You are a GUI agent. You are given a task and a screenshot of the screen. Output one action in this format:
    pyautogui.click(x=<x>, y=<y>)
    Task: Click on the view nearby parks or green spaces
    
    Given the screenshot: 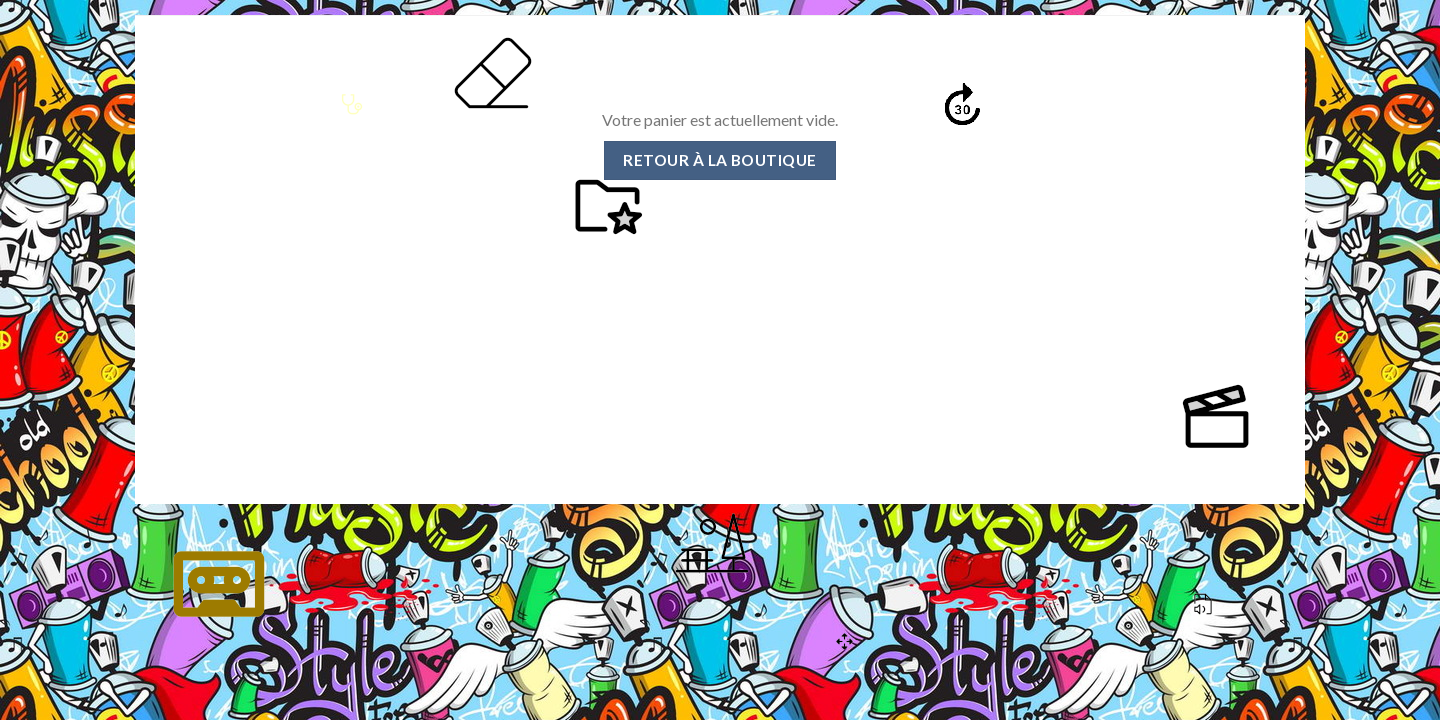 What is the action you would take?
    pyautogui.click(x=712, y=547)
    